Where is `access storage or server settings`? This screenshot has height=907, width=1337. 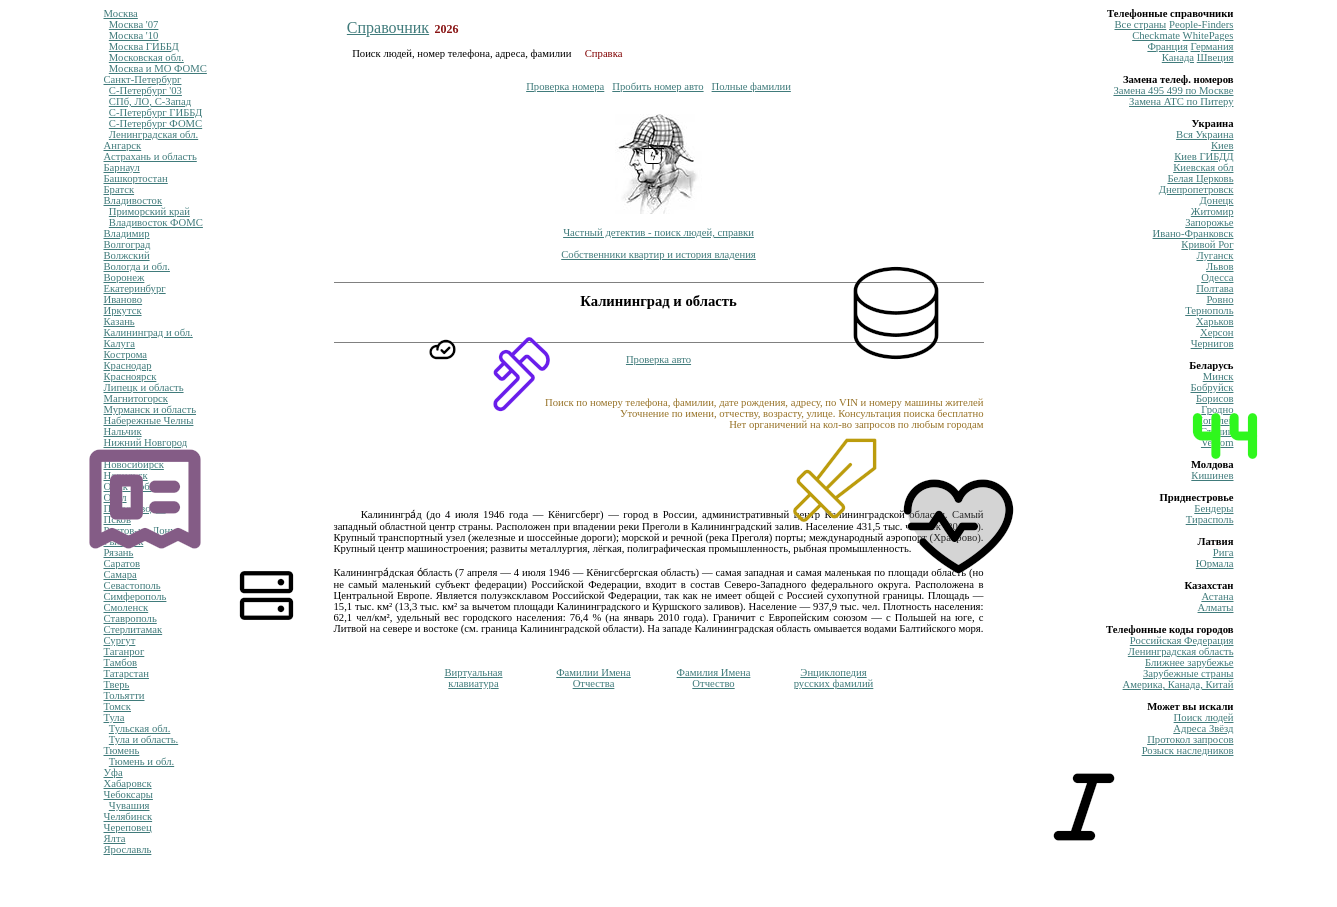
access storage or server settings is located at coordinates (266, 595).